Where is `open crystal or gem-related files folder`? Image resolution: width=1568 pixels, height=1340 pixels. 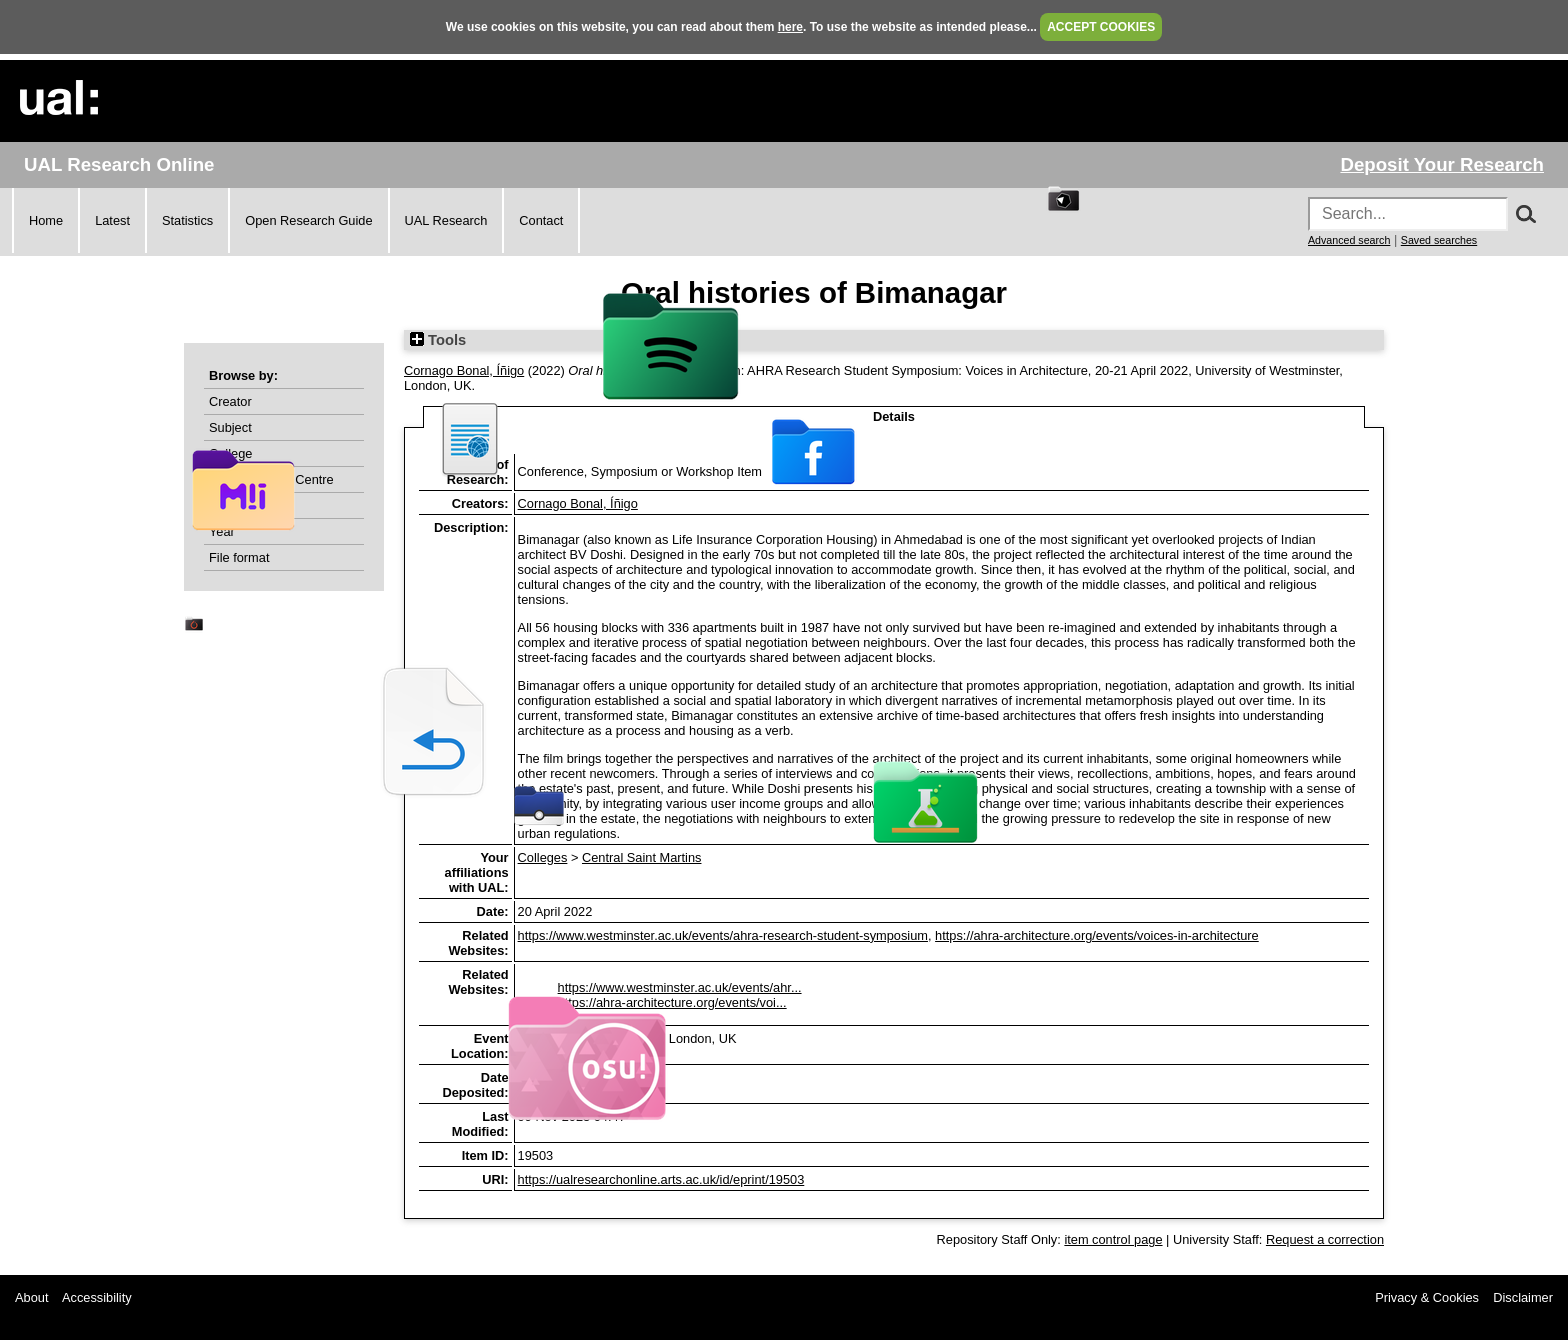
open crystal or gem-related files folder is located at coordinates (1063, 199).